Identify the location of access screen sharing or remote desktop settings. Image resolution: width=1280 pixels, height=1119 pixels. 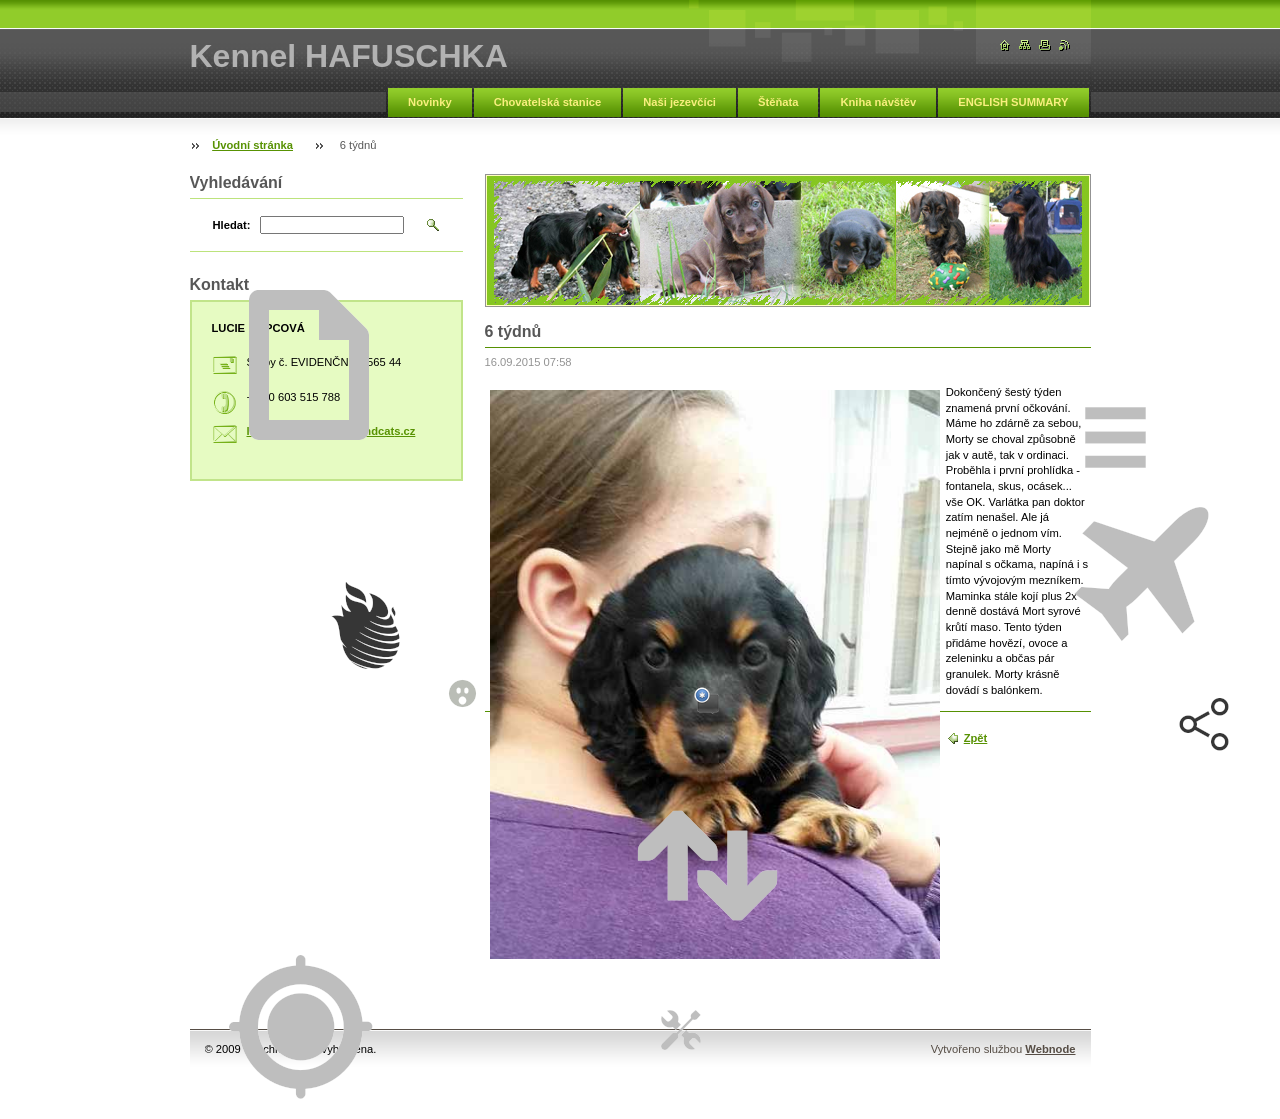
(1204, 726).